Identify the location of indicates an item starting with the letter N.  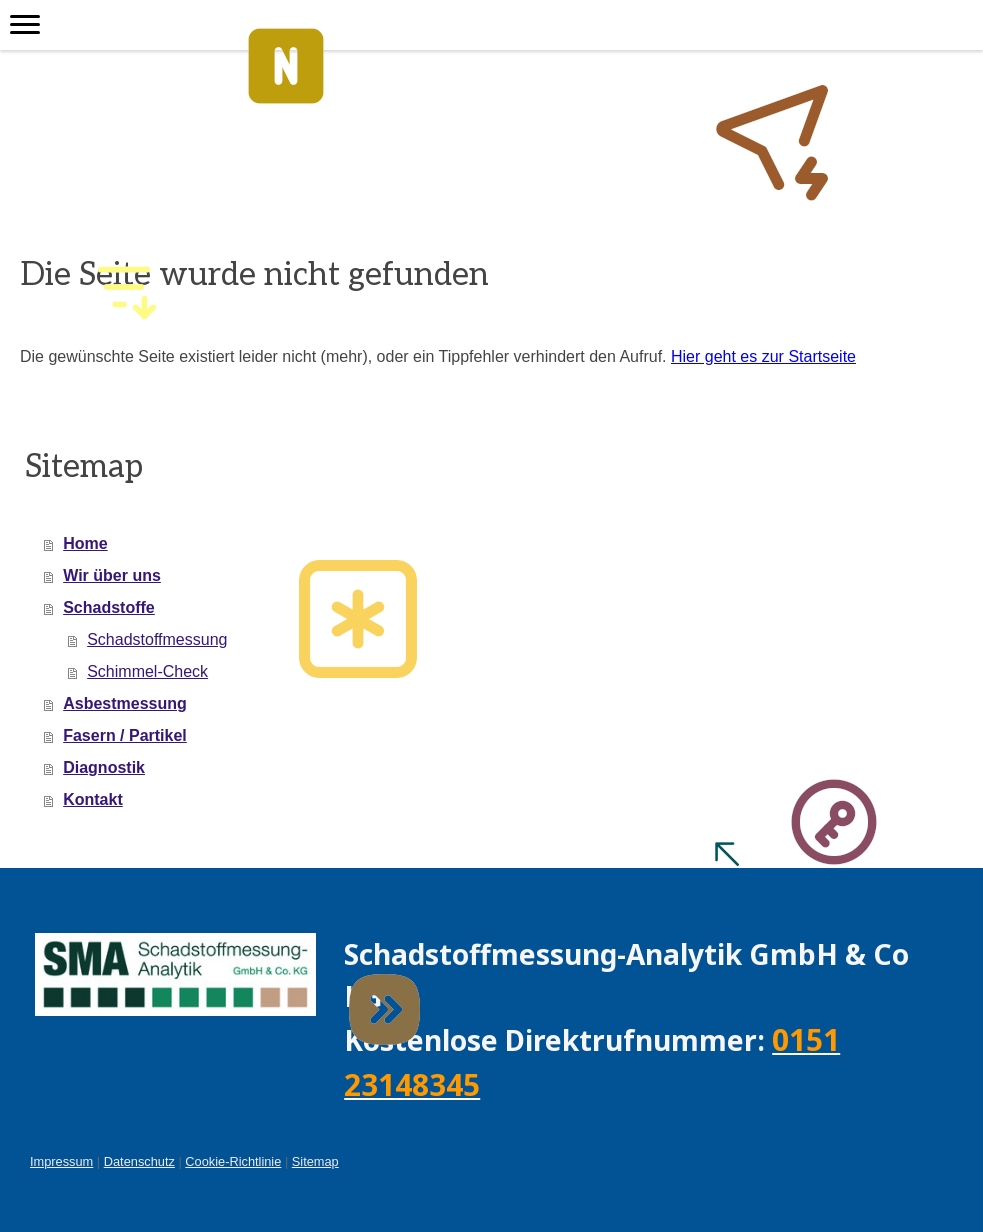
(286, 66).